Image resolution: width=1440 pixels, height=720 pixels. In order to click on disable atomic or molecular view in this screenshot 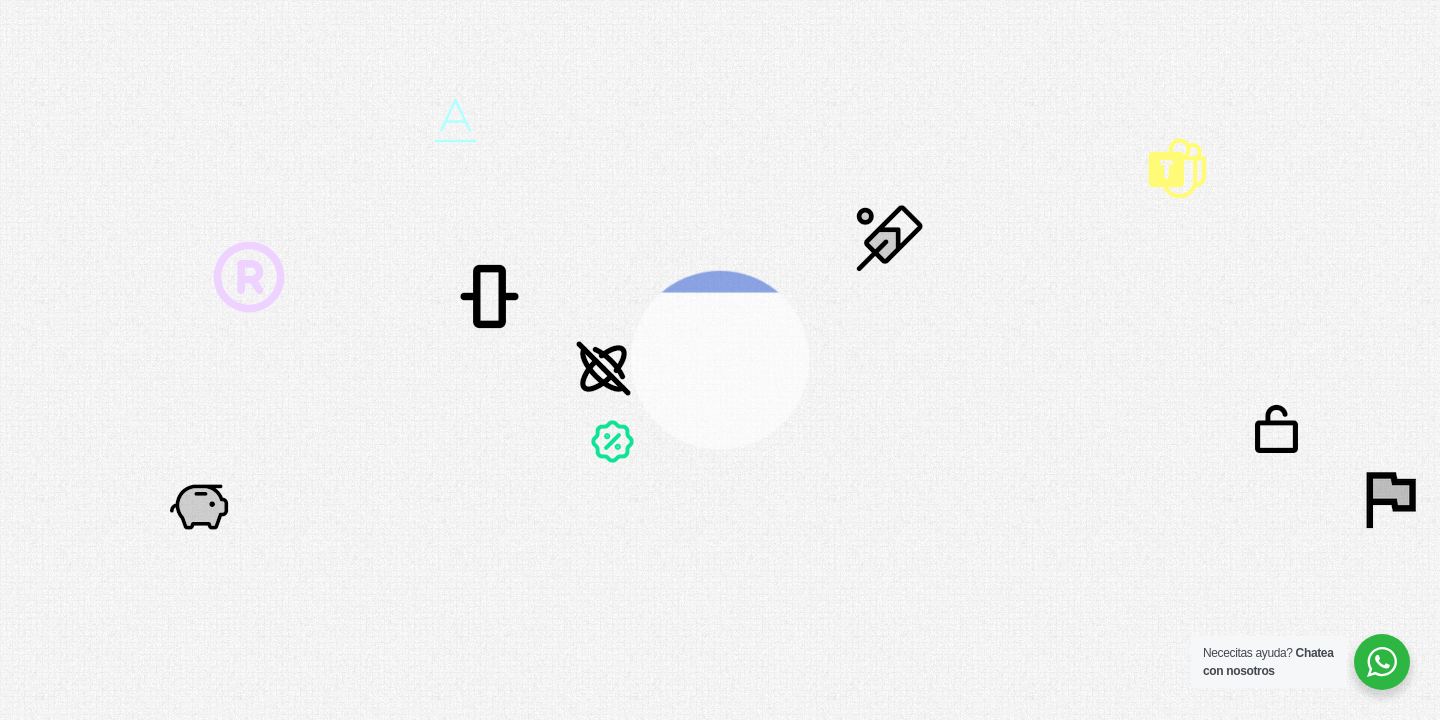, I will do `click(603, 368)`.